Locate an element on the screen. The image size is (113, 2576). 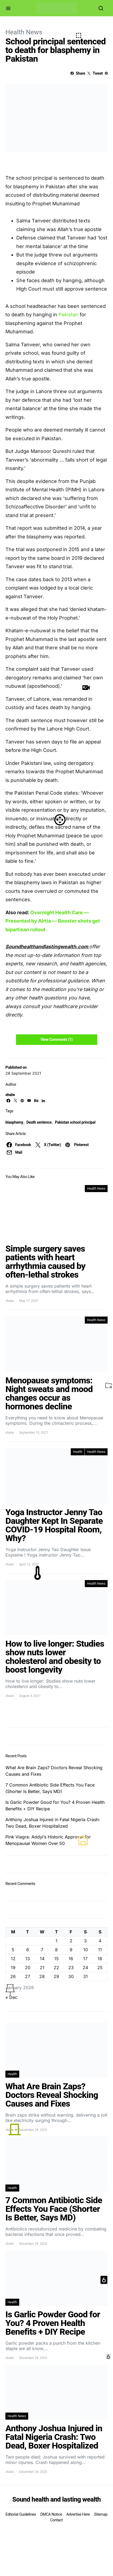
pin item to keep it visible is located at coordinates (10, 1989).